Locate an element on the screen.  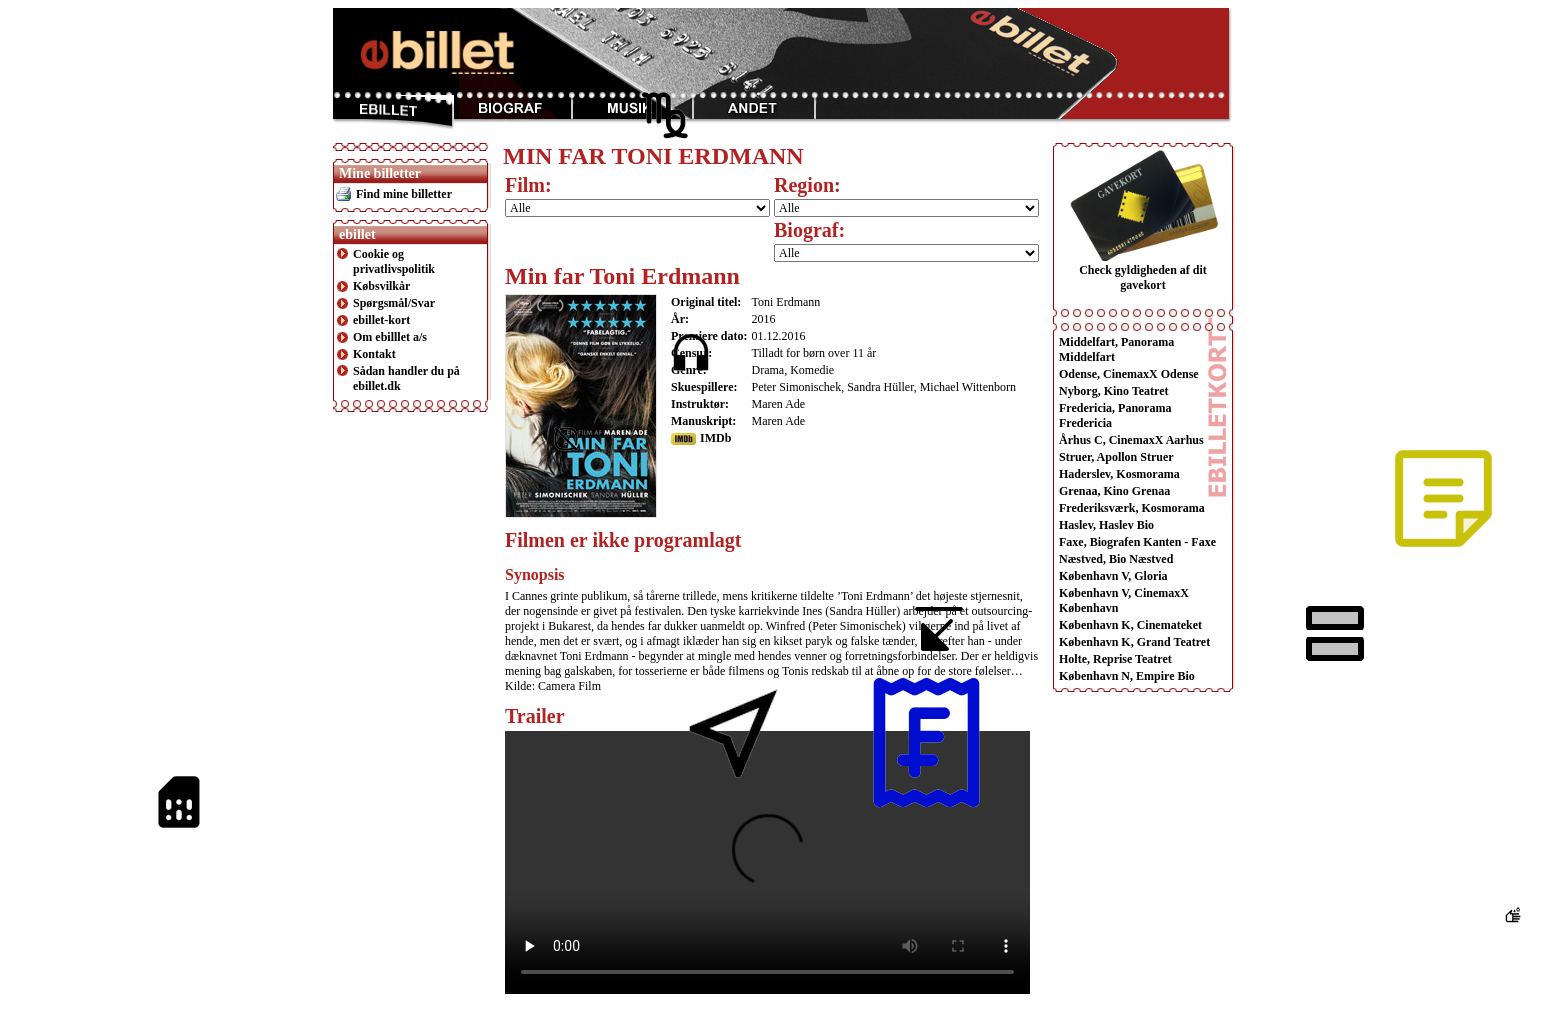
move content to bottom-left corner is located at coordinates (937, 629).